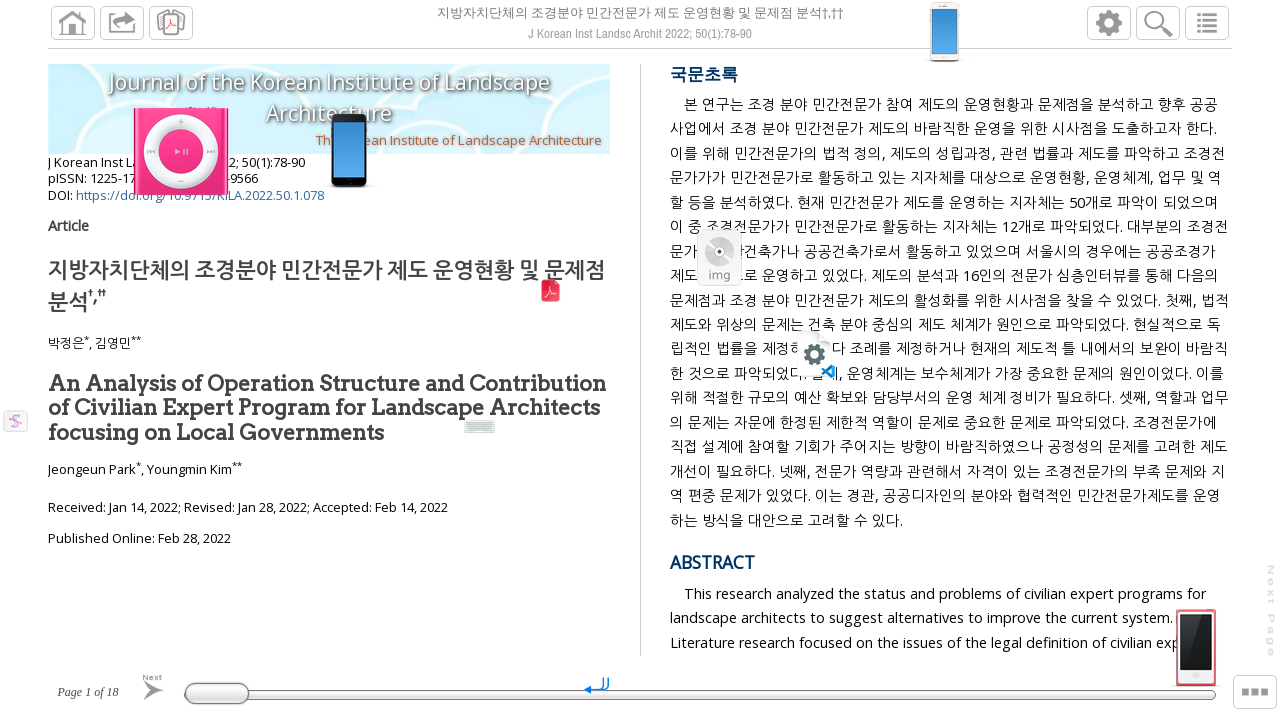 This screenshot has width=1280, height=720. What do you see at coordinates (181, 151) in the screenshot?
I see `iPod shuffle device connected` at bounding box center [181, 151].